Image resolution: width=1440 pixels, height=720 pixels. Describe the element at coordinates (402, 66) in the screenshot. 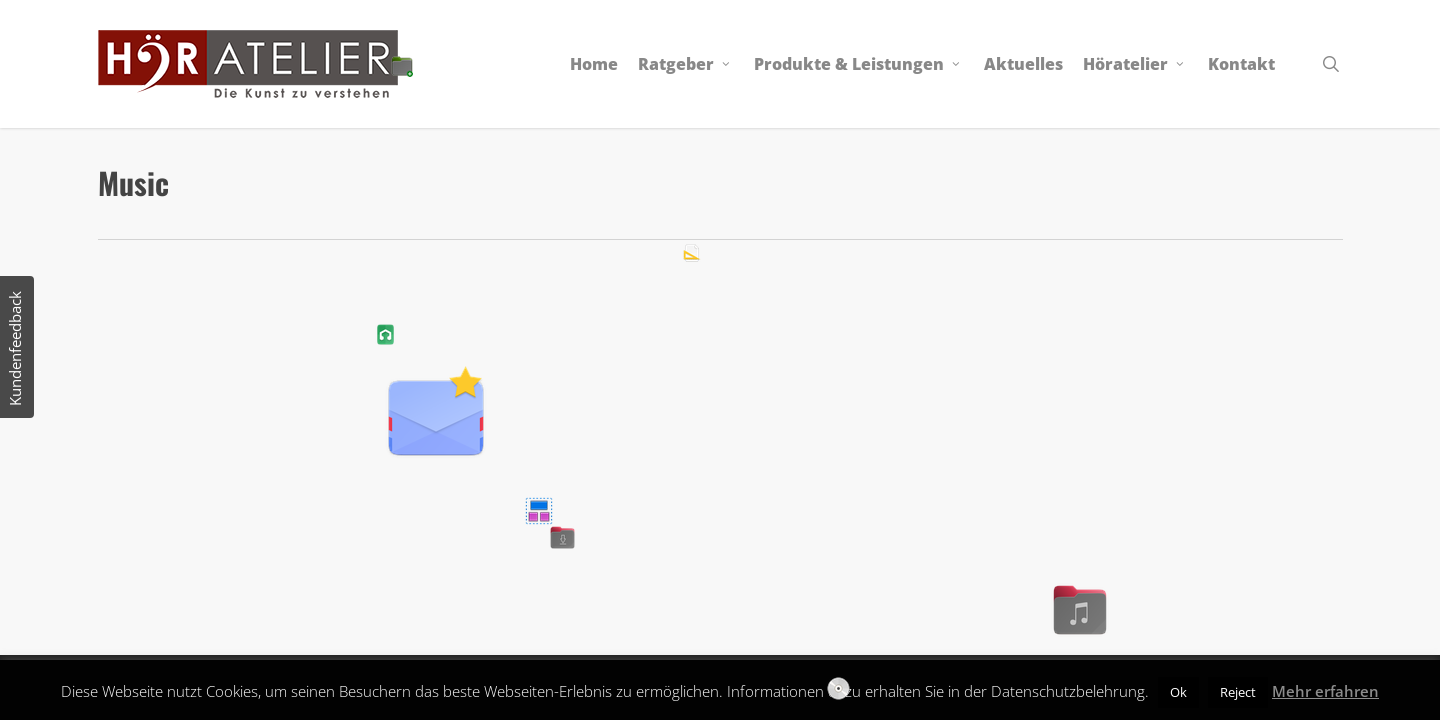

I see `create a new folder` at that location.